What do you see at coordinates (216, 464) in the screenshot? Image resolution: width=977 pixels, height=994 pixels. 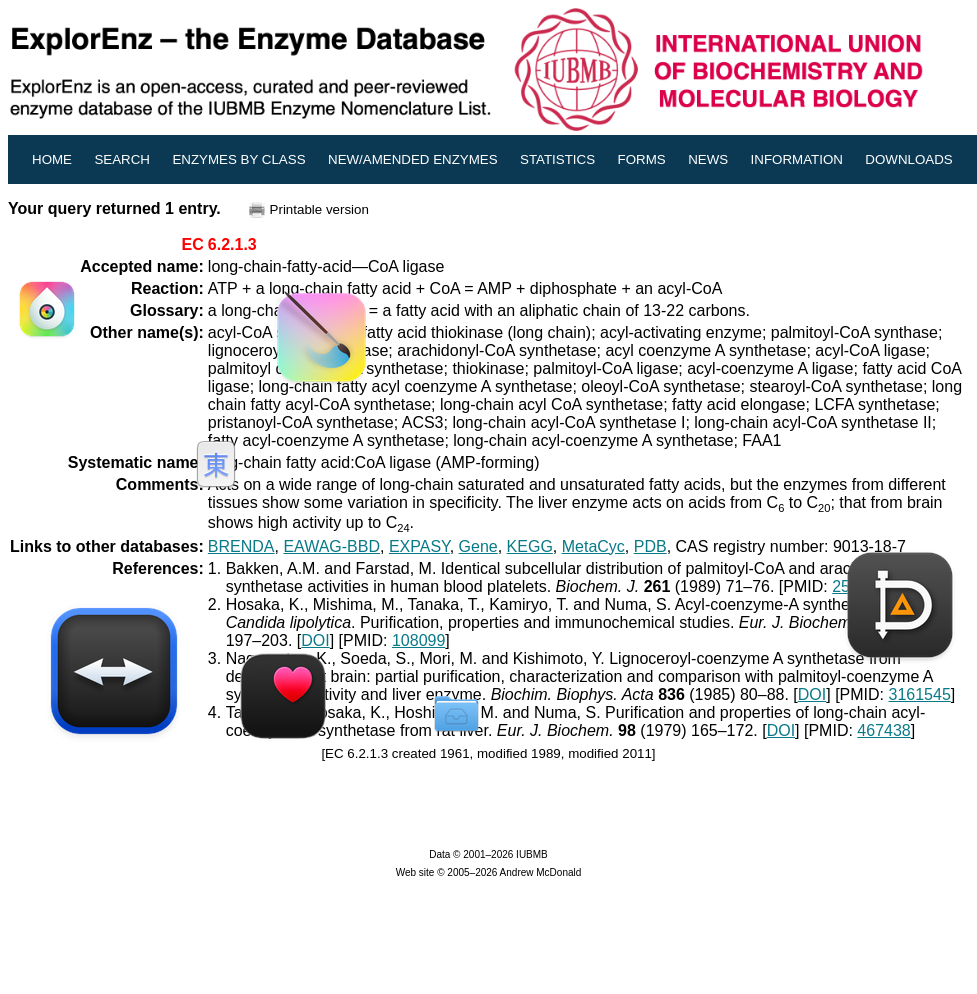 I see `launch the GNOME Mahjongg game` at bounding box center [216, 464].